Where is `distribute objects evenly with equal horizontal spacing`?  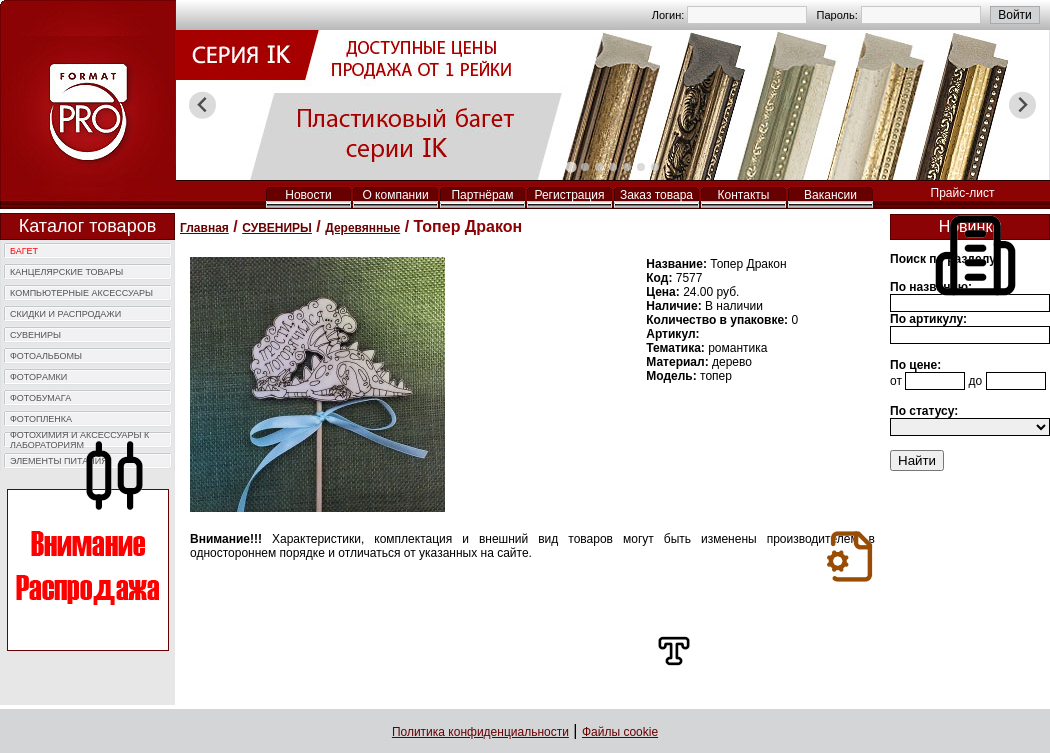 distribute objects evenly with equal horizontal spacing is located at coordinates (114, 475).